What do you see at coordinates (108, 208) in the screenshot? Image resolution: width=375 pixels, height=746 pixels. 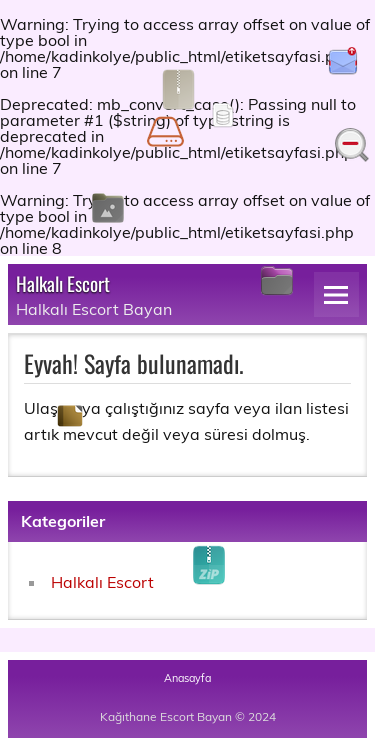 I see `open your pictures folder` at bounding box center [108, 208].